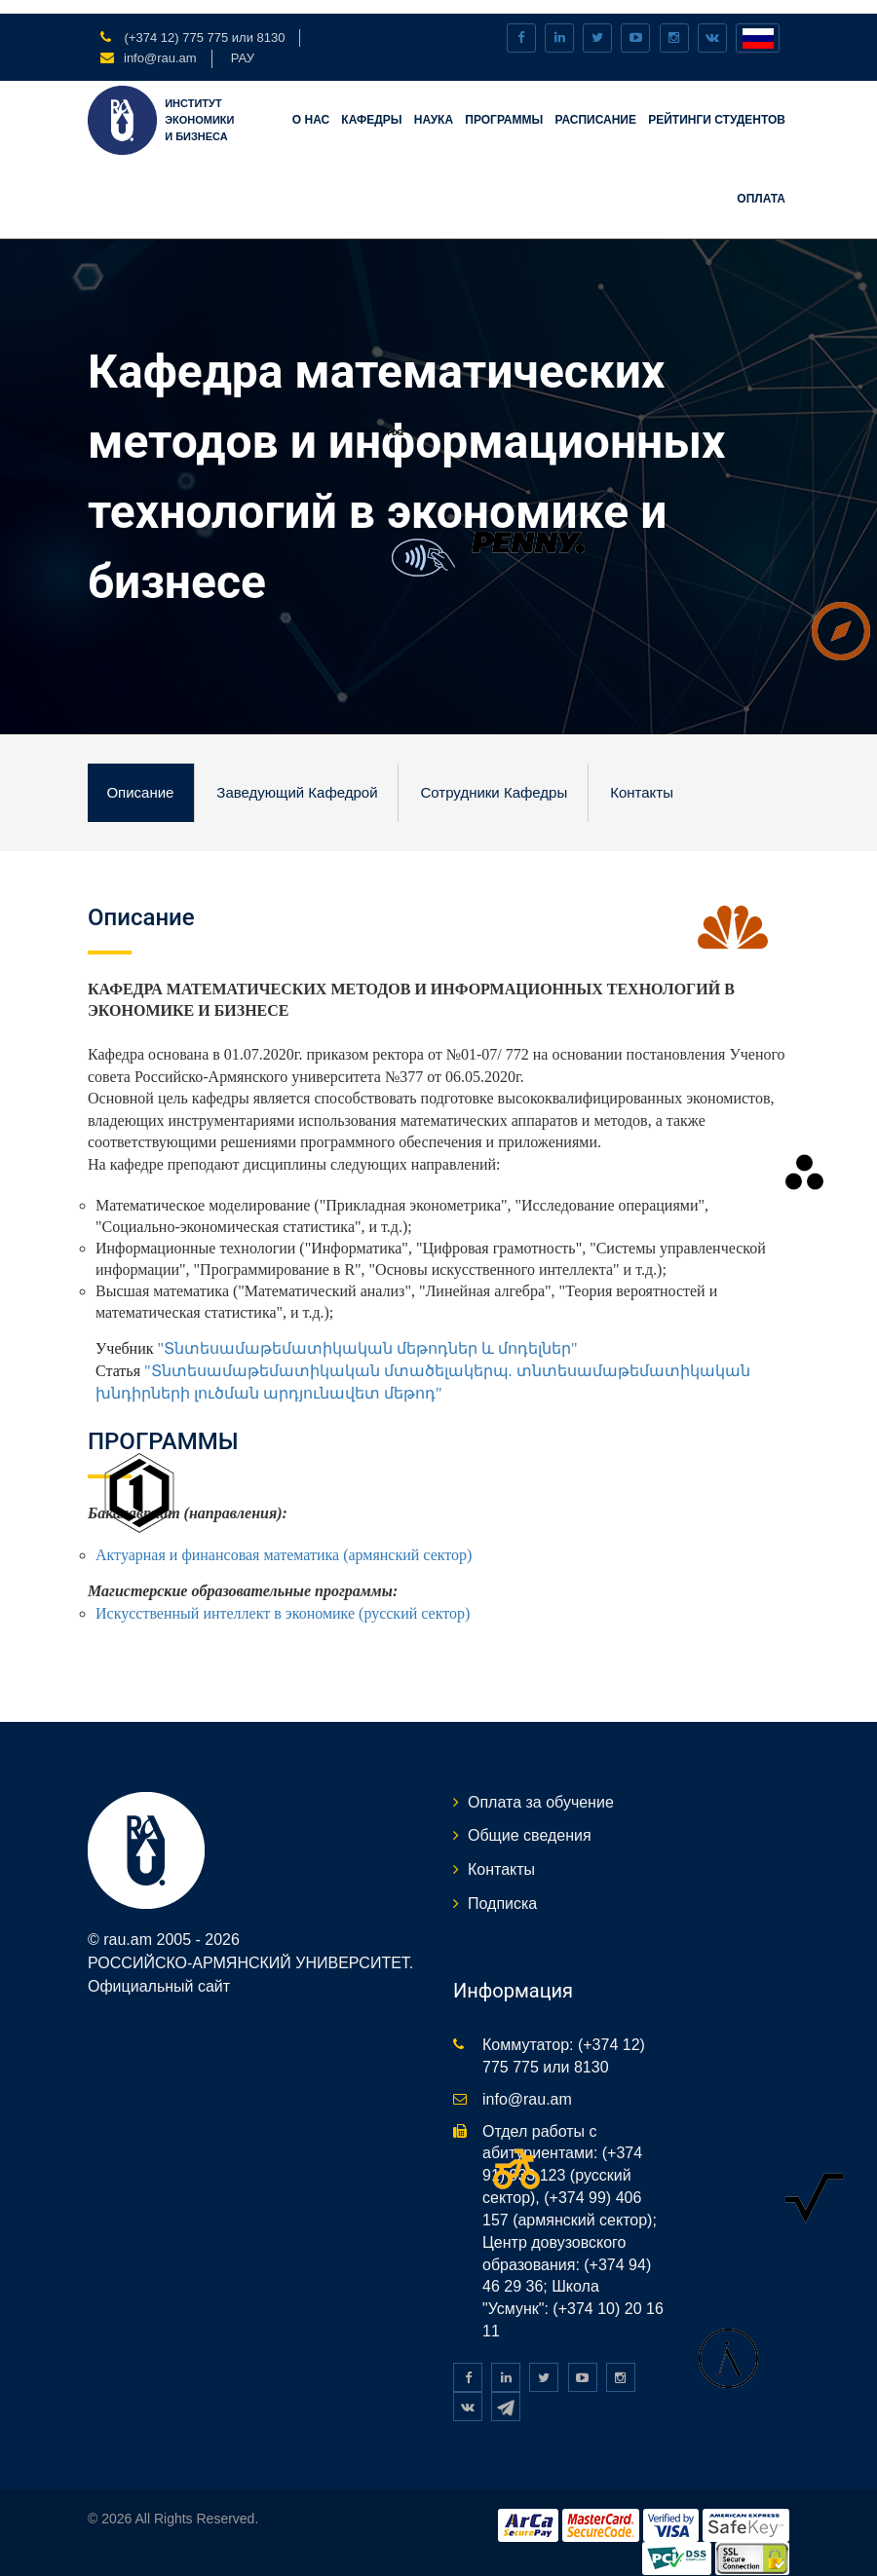 Image resolution: width=877 pixels, height=2576 pixels. Describe the element at coordinates (516, 2168) in the screenshot. I see `select motorcycle as transportation mode` at that location.